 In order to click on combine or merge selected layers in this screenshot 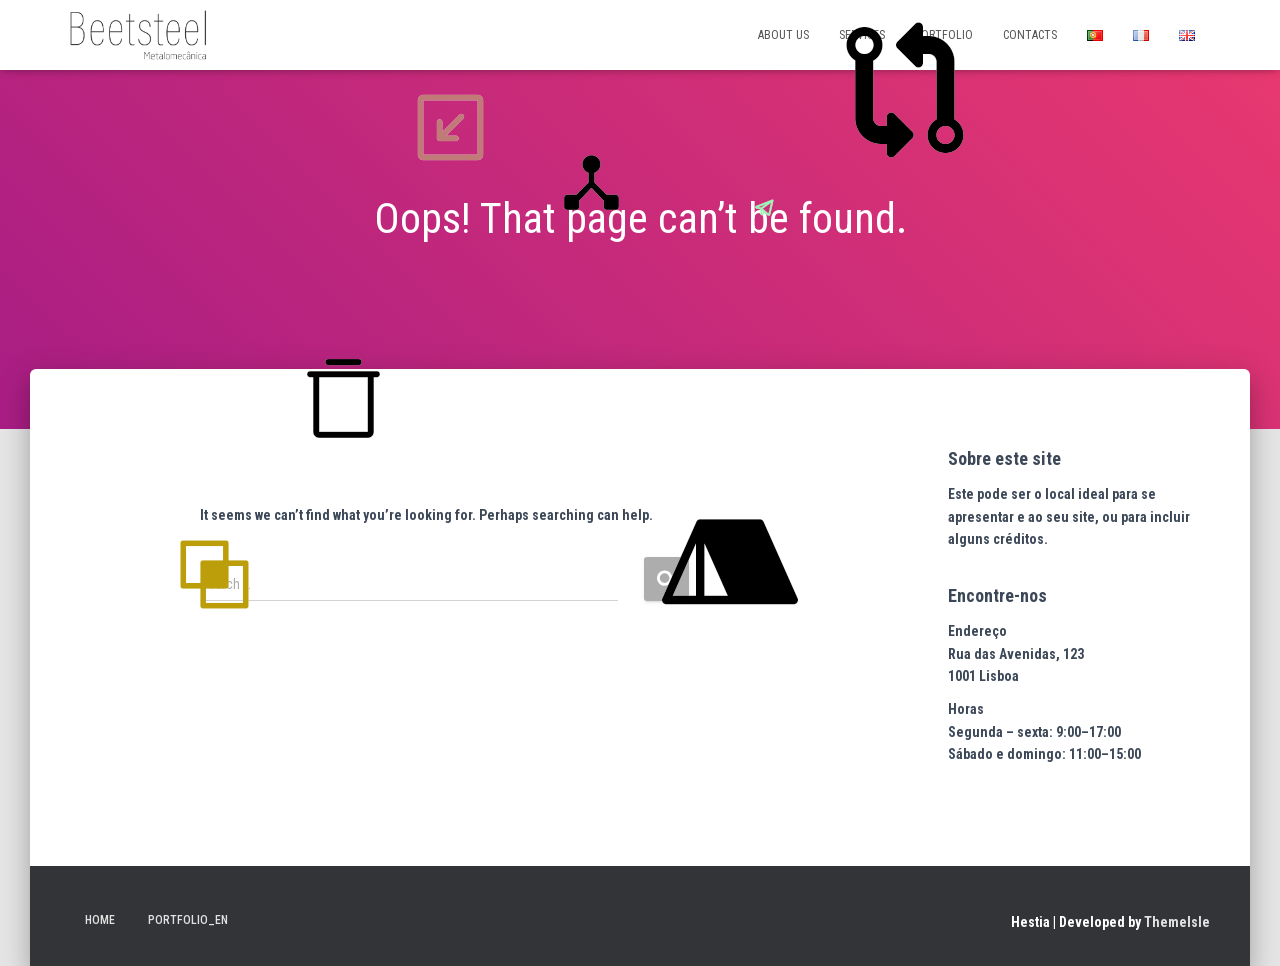, I will do `click(214, 574)`.